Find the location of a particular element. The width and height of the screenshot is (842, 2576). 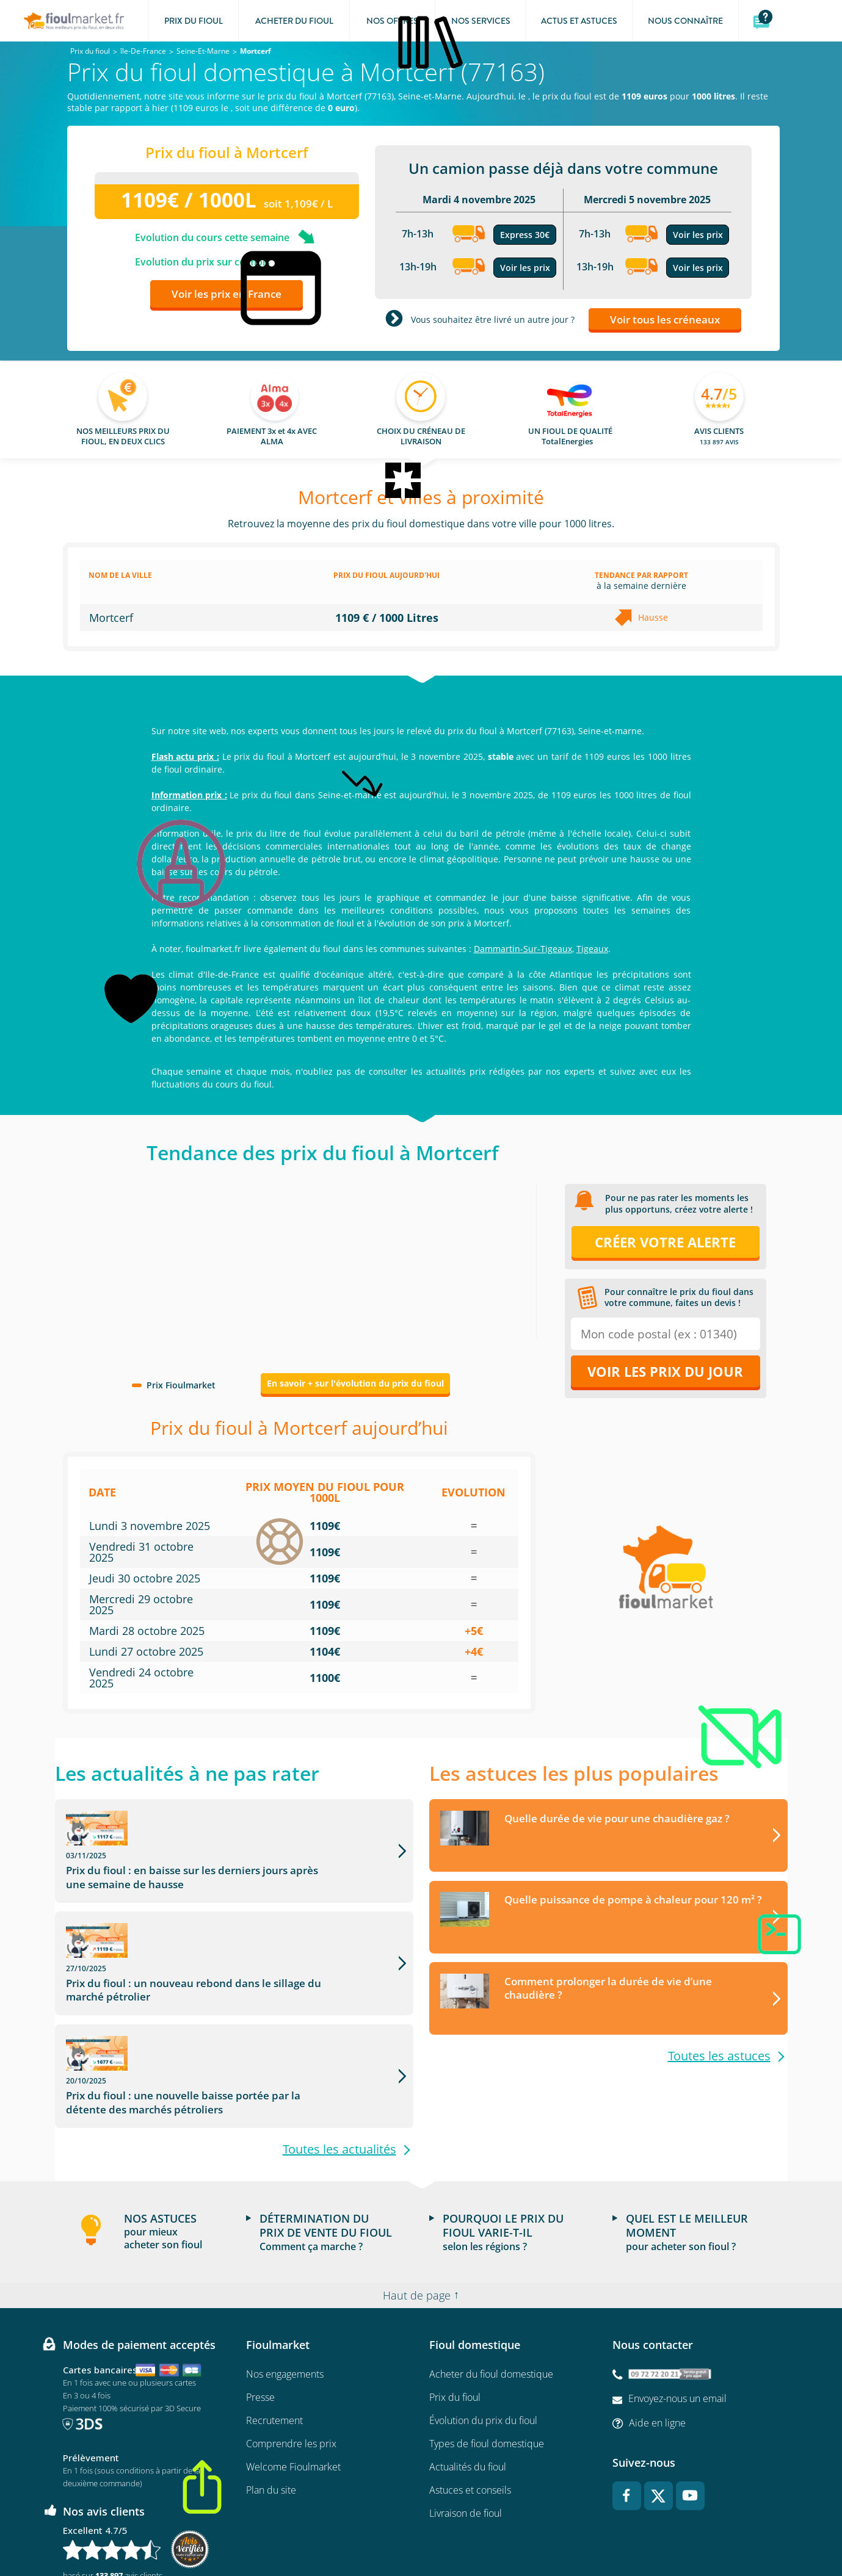

access help or support is located at coordinates (280, 1542).